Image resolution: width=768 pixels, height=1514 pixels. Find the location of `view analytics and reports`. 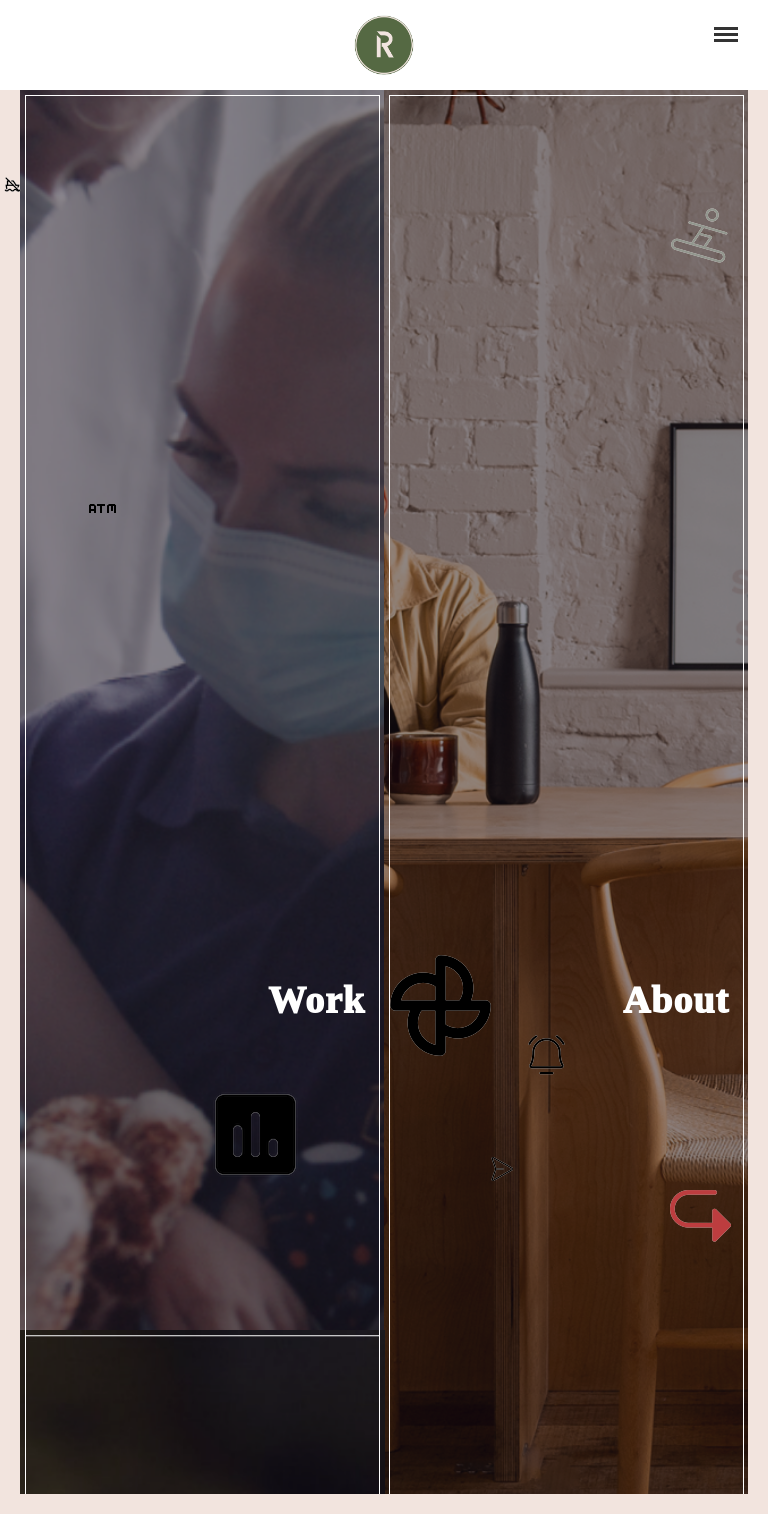

view analytics and reports is located at coordinates (255, 1134).